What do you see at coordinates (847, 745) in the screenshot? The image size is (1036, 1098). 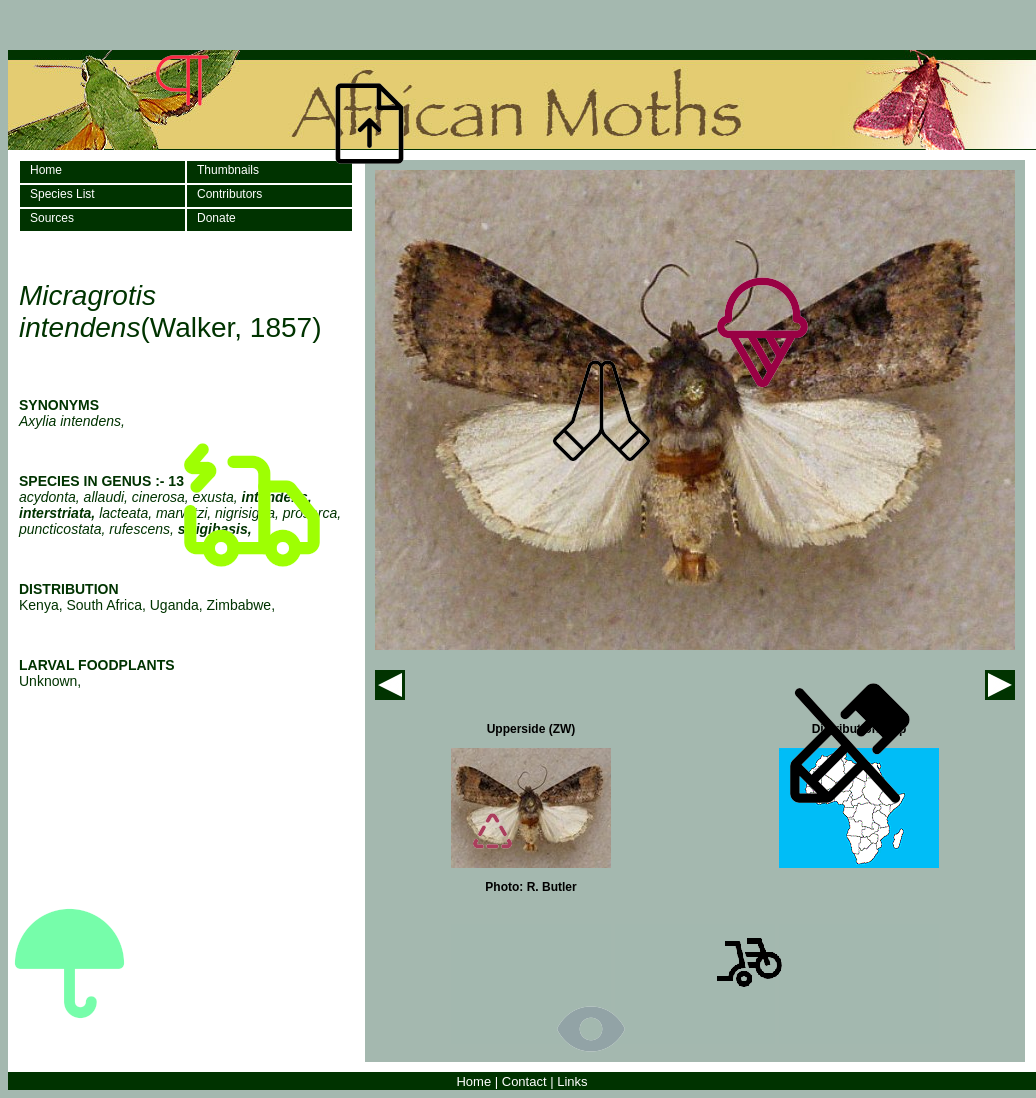 I see `editing is disabled` at bounding box center [847, 745].